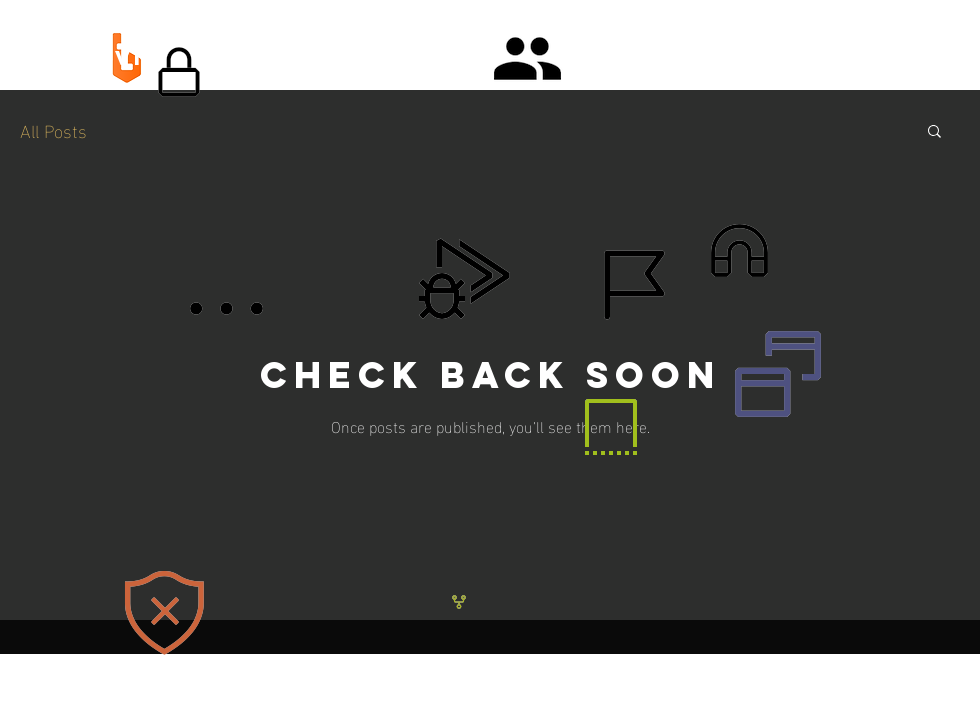 Image resolution: width=980 pixels, height=720 pixels. What do you see at coordinates (459, 602) in the screenshot?
I see `create a new branch in version control` at bounding box center [459, 602].